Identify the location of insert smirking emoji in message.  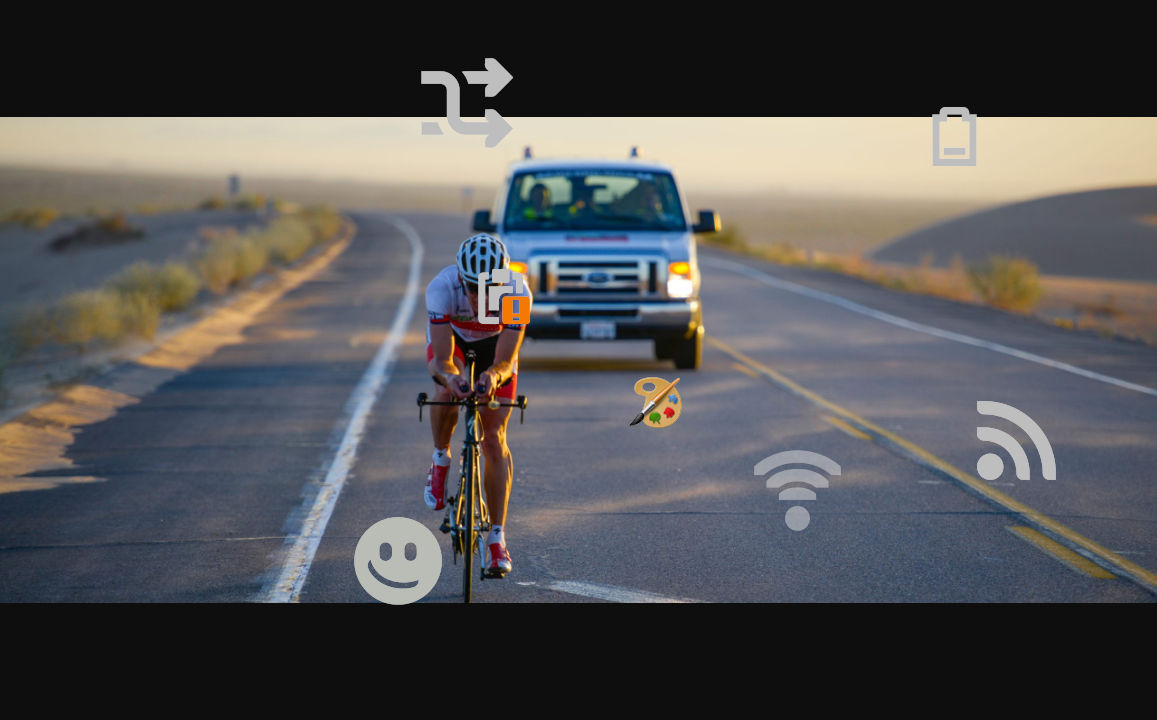
(398, 561).